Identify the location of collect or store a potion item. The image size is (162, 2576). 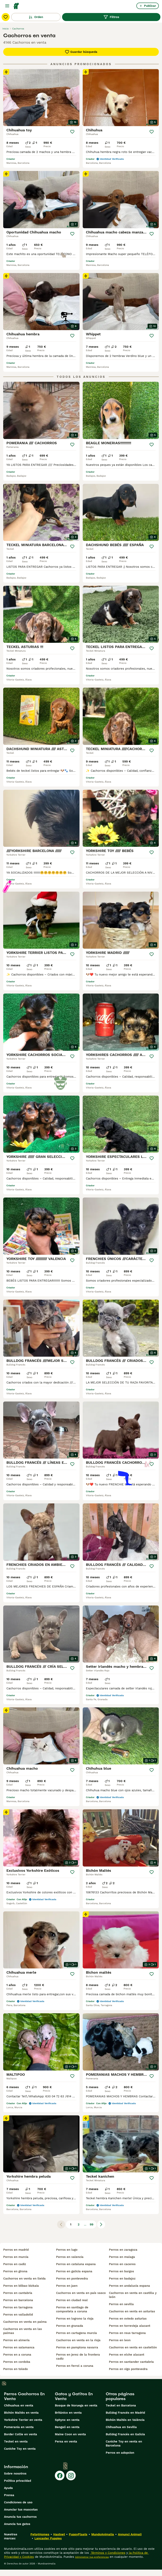
(7, 886).